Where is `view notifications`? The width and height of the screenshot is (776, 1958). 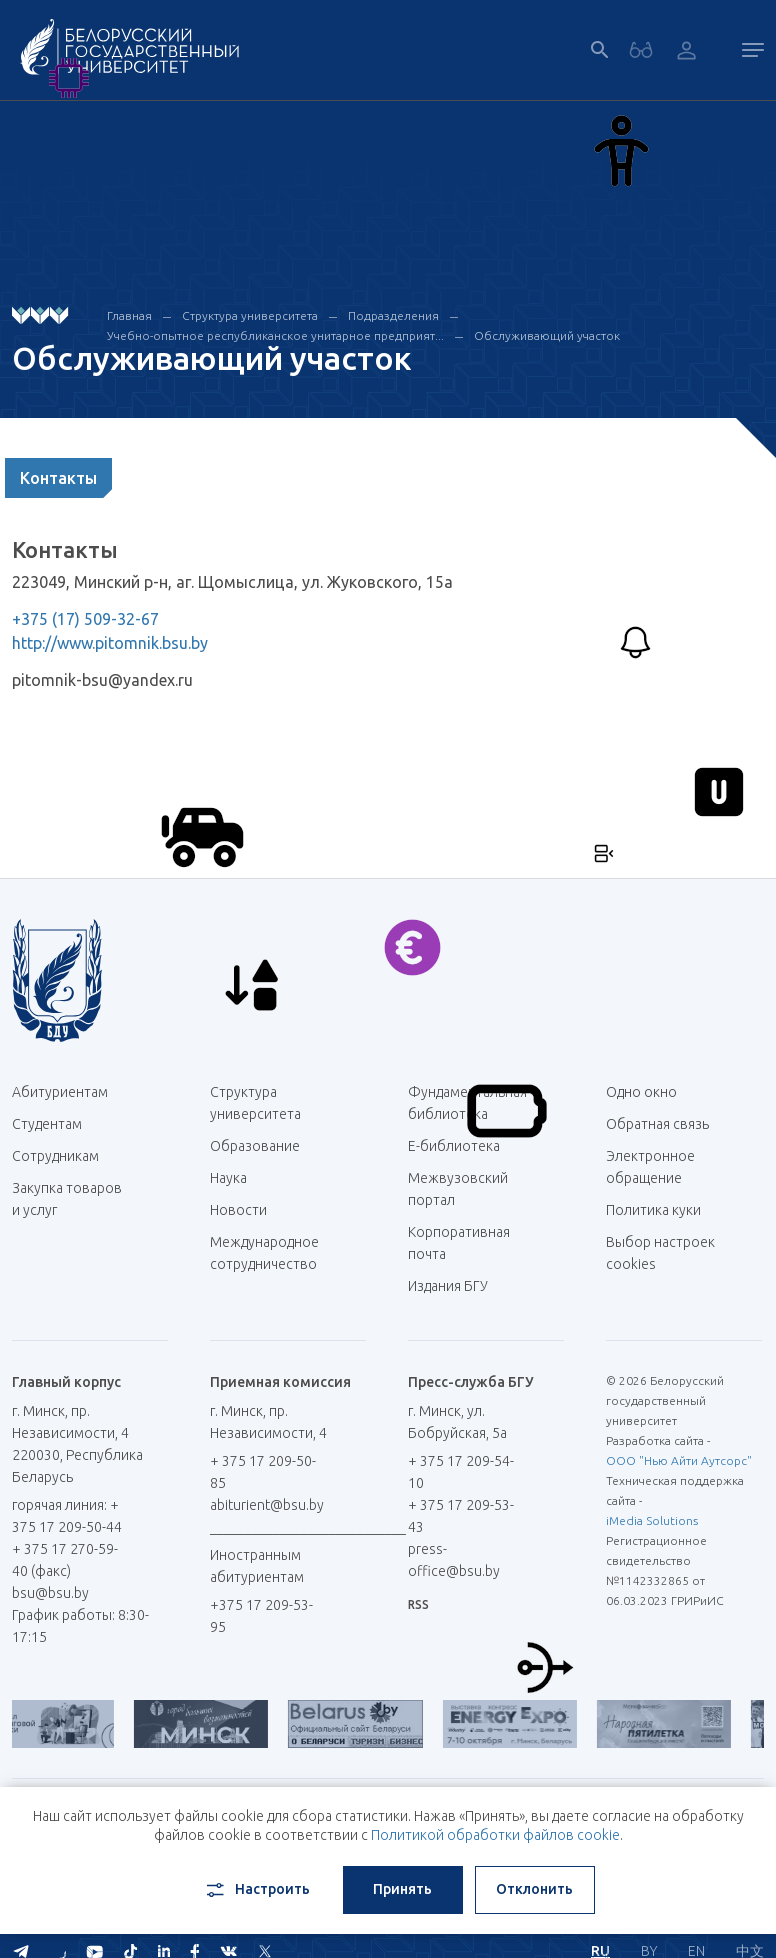
view notifications is located at coordinates (635, 642).